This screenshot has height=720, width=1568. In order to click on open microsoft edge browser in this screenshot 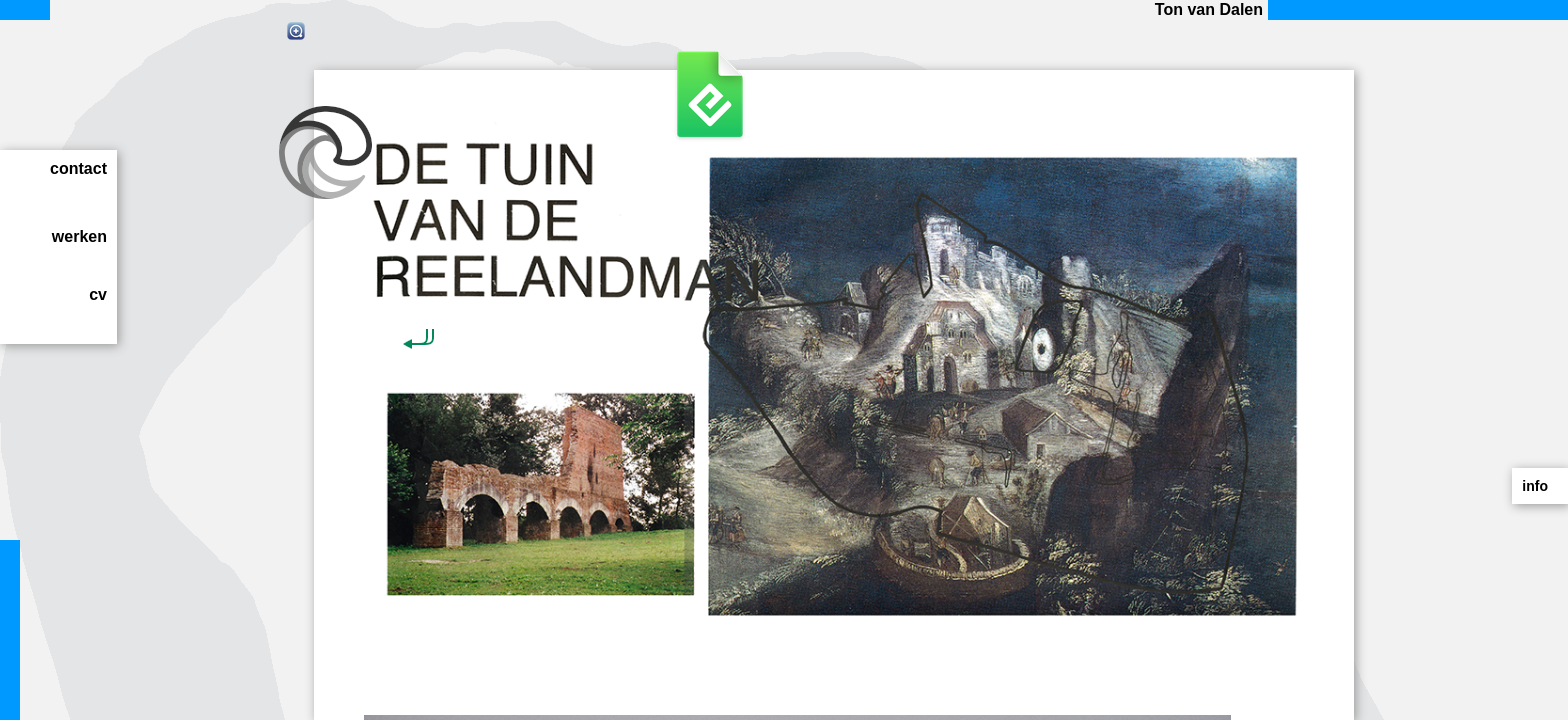, I will do `click(325, 152)`.